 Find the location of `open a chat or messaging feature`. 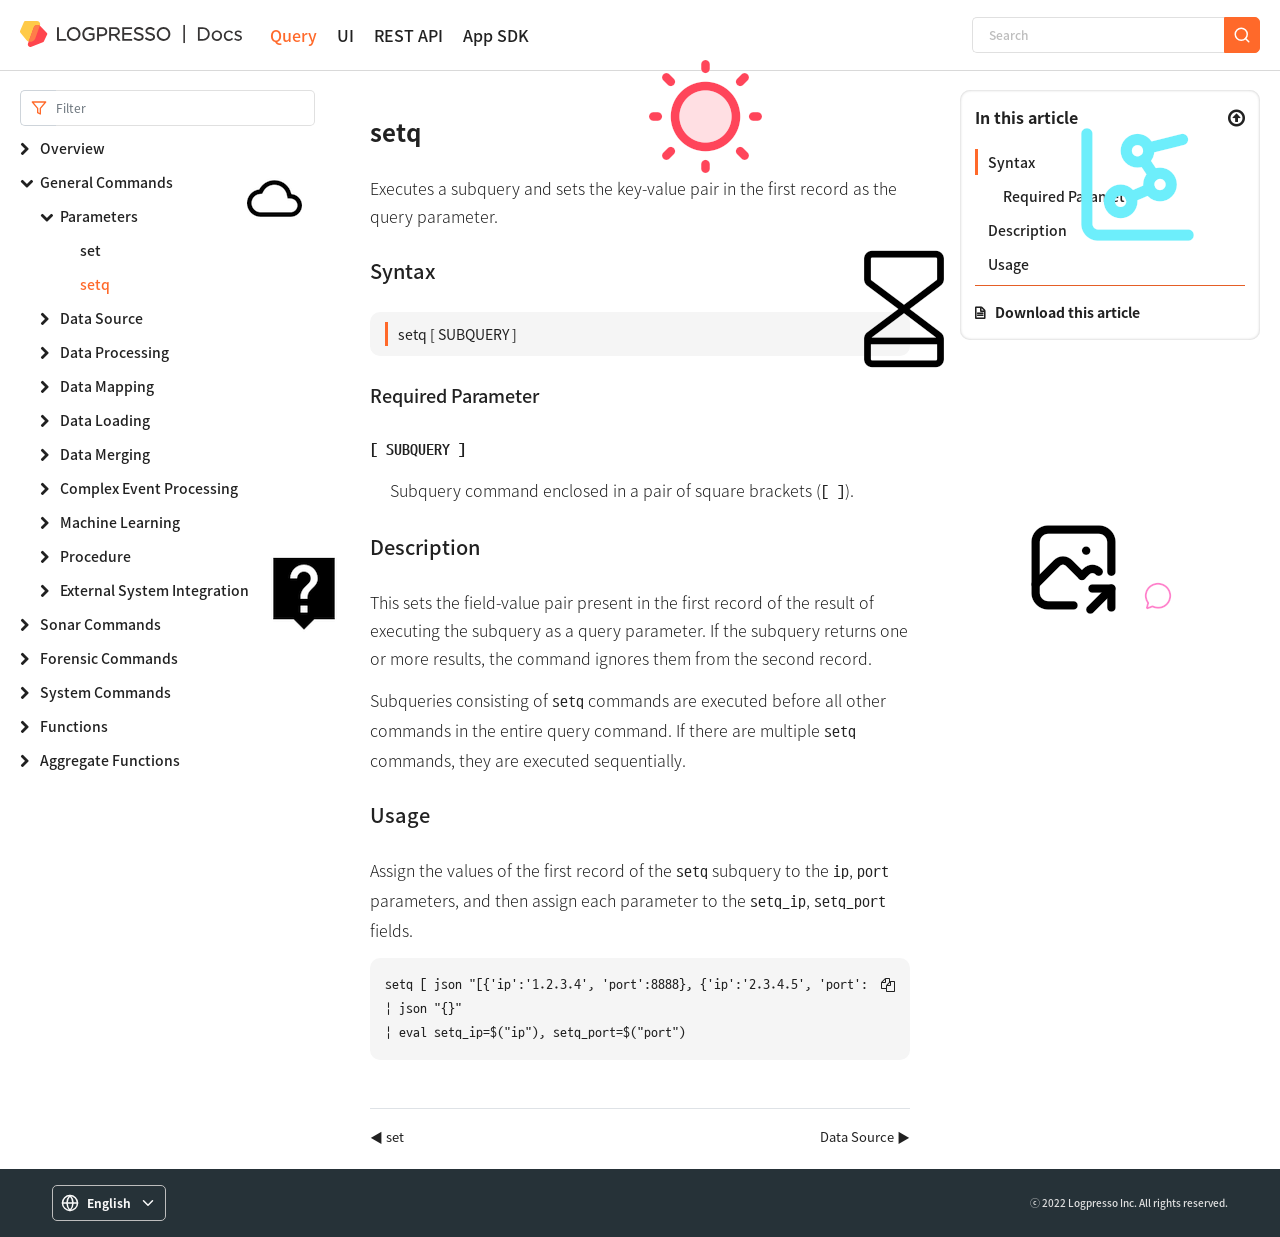

open a chat or messaging feature is located at coordinates (1158, 596).